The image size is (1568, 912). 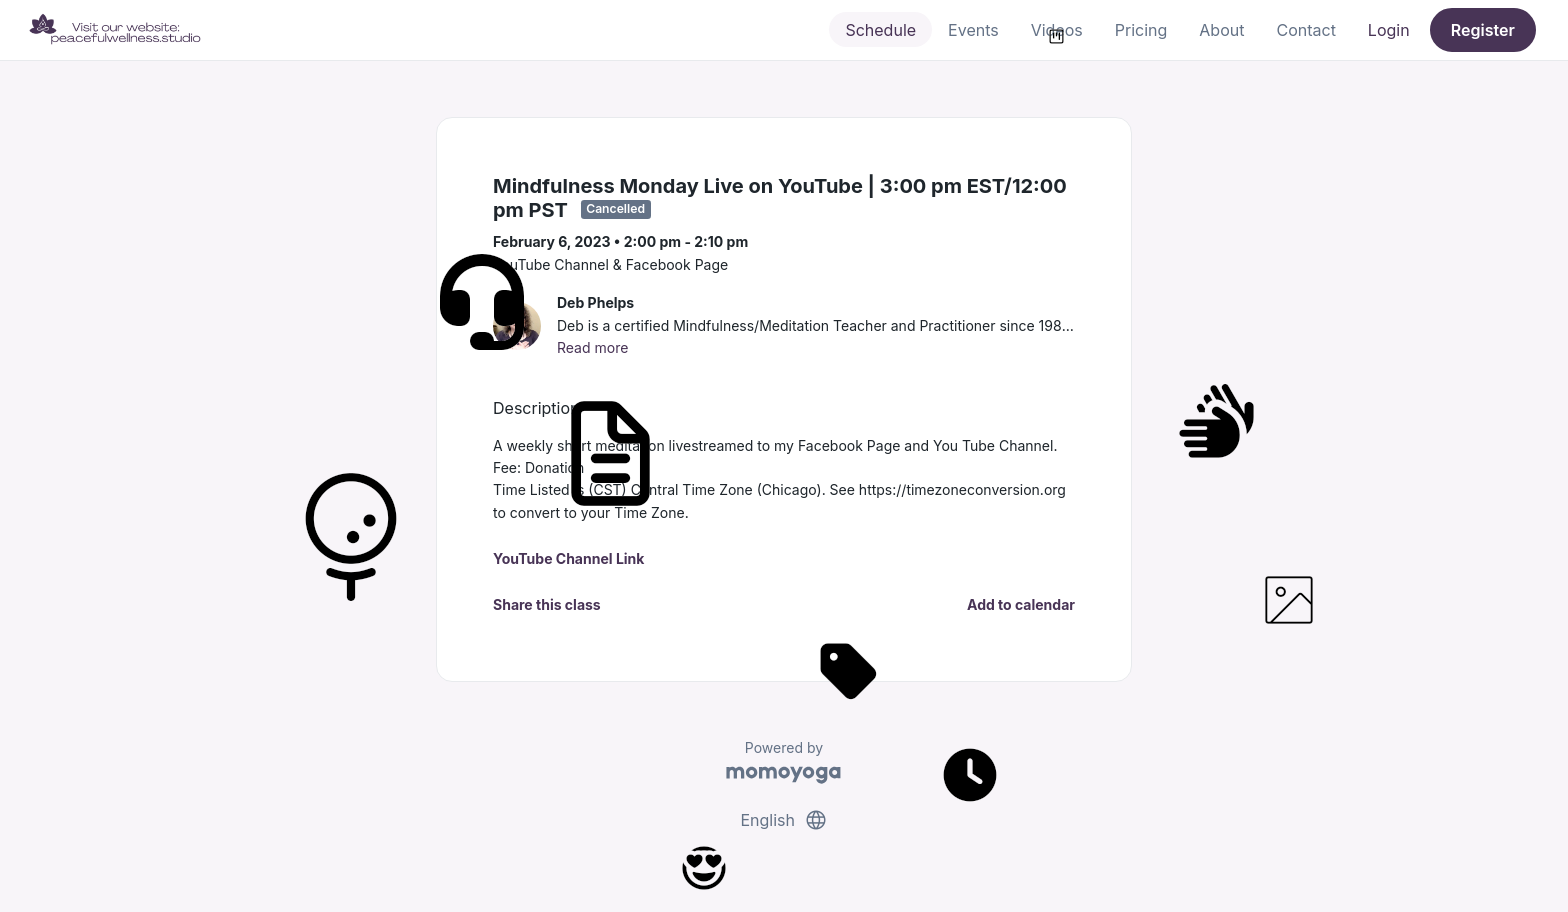 What do you see at coordinates (351, 535) in the screenshot?
I see `access golf-related features or content` at bounding box center [351, 535].